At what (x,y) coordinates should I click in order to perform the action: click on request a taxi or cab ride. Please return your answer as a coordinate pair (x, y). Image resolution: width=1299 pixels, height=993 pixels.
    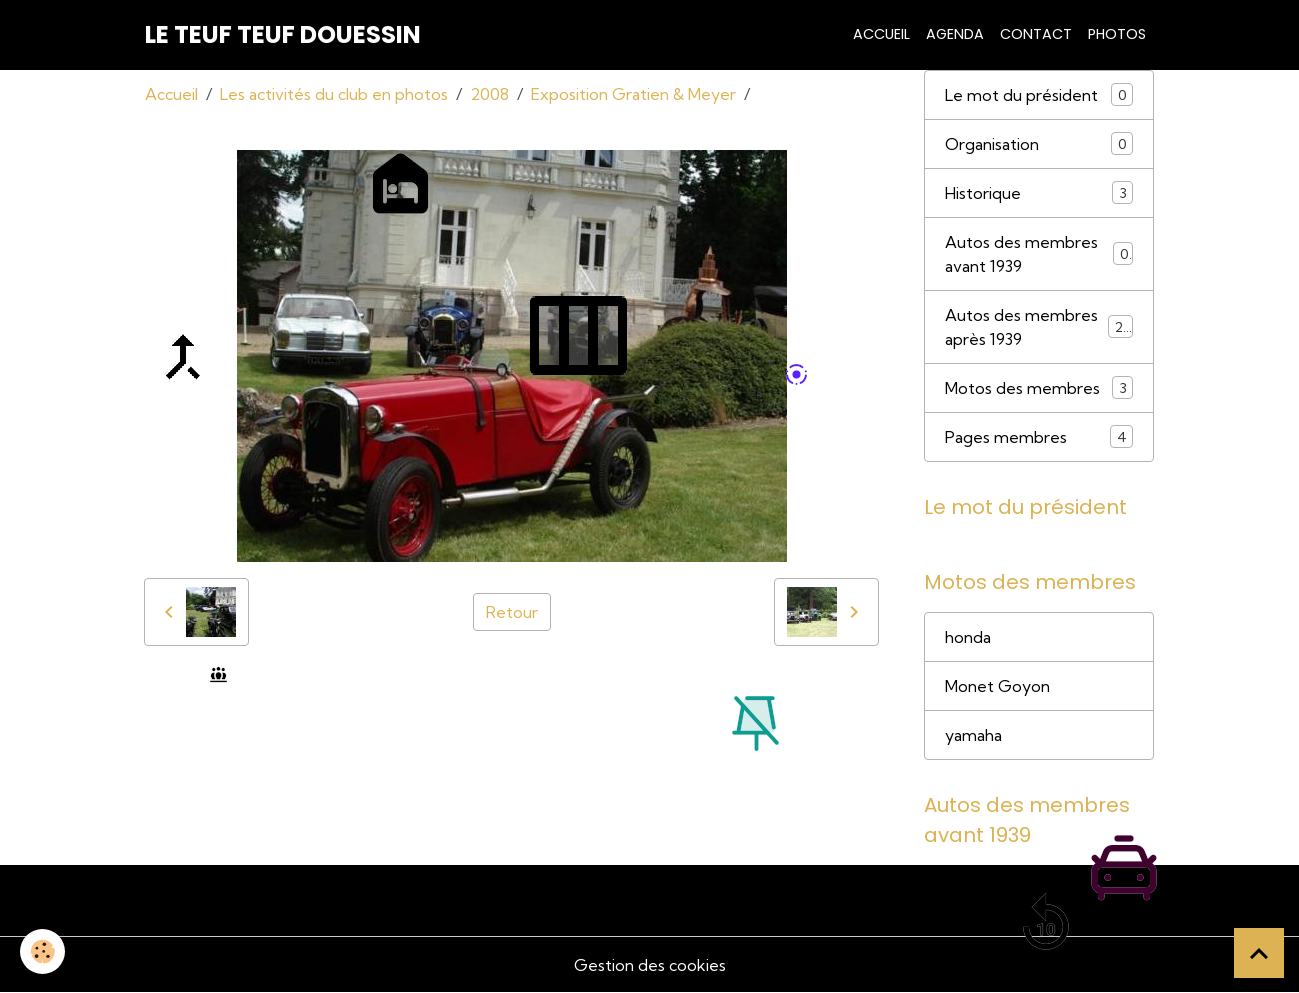
    Looking at the image, I should click on (1124, 871).